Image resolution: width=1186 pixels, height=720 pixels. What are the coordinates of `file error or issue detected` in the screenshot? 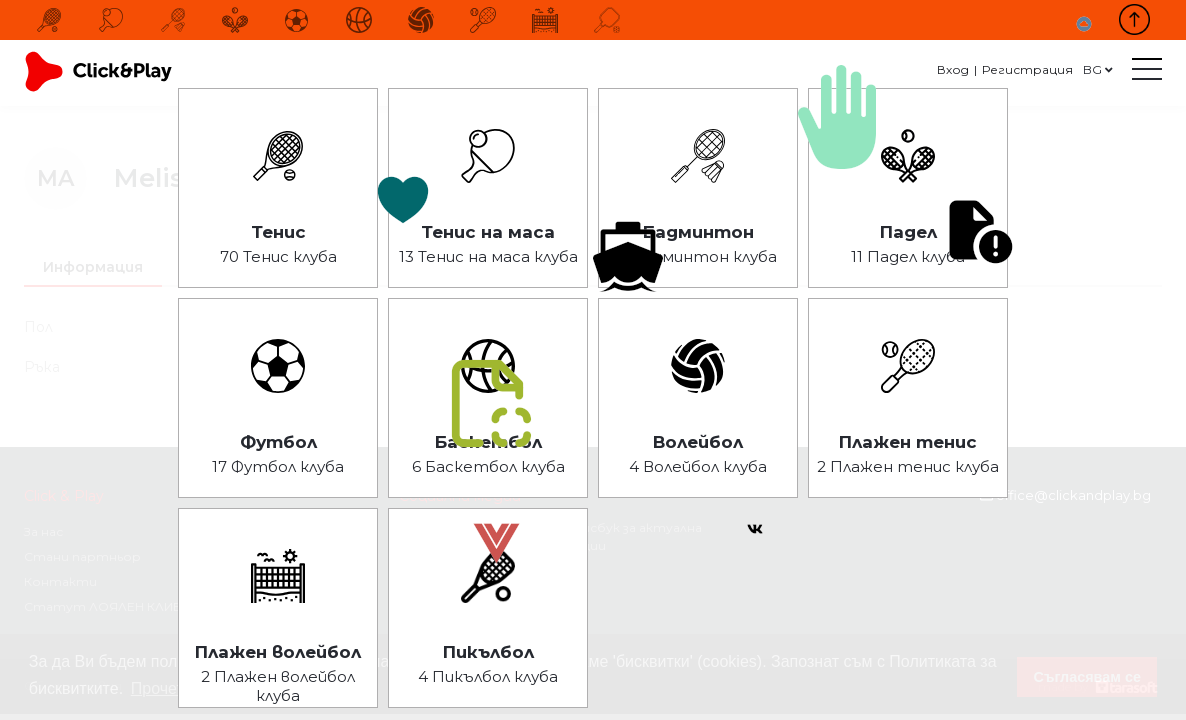 It's located at (979, 230).